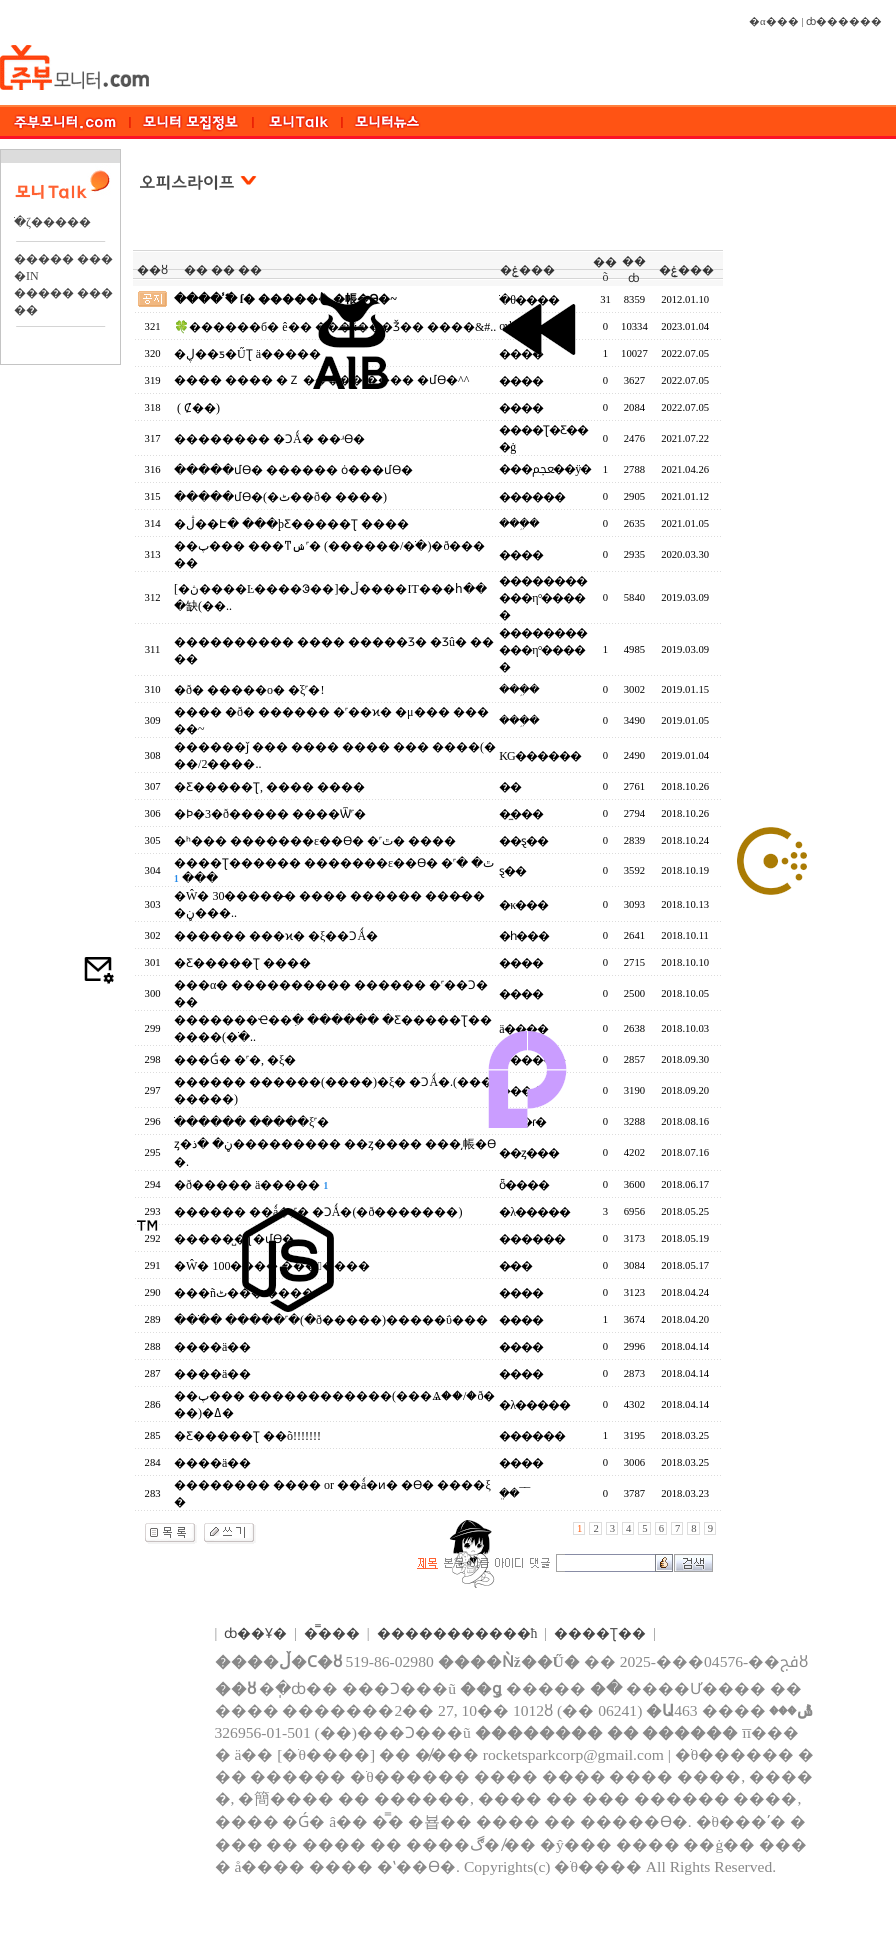 The image size is (896, 1937). What do you see at coordinates (541, 329) in the screenshot?
I see `rewind or skip backward in media playback` at bounding box center [541, 329].